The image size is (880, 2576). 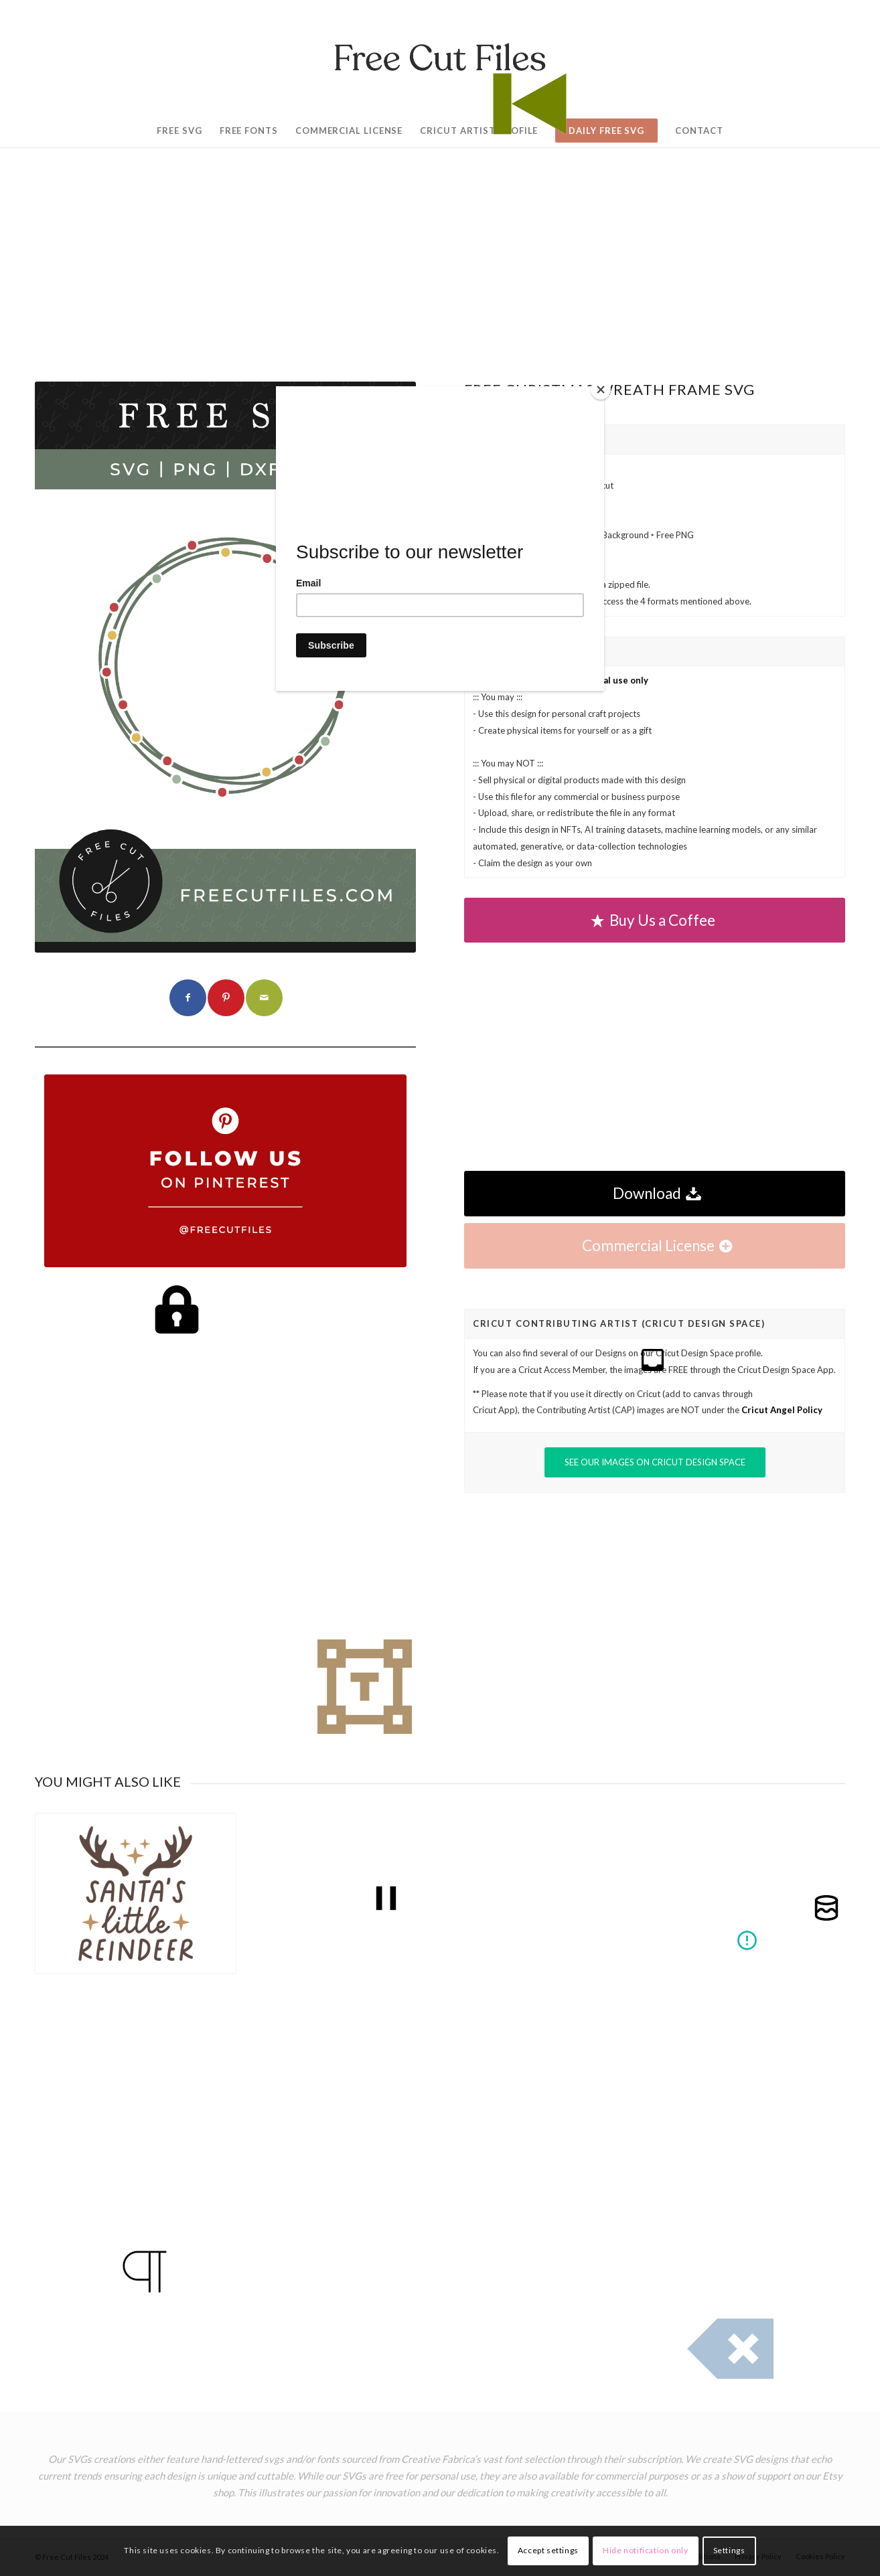 I want to click on delete the previous character, so click(x=730, y=2348).